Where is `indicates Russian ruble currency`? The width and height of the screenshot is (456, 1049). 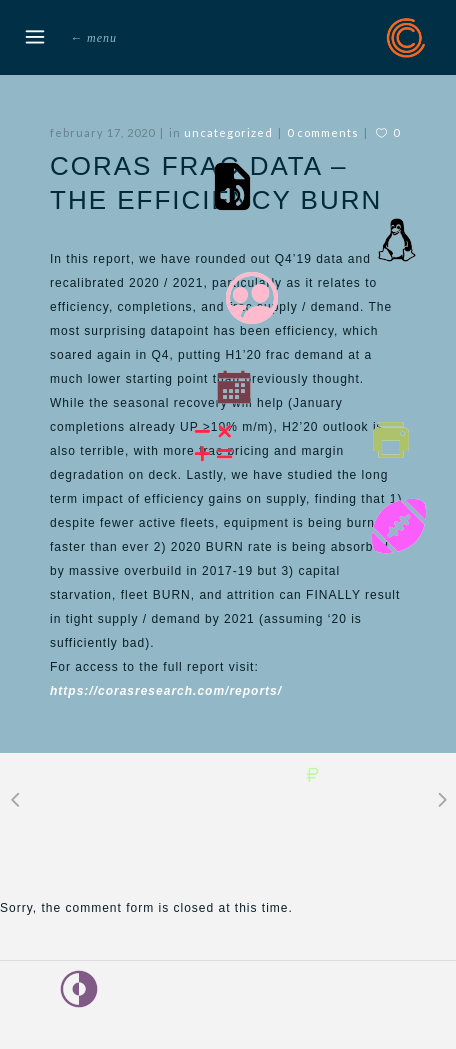 indicates Russian ruble currency is located at coordinates (313, 775).